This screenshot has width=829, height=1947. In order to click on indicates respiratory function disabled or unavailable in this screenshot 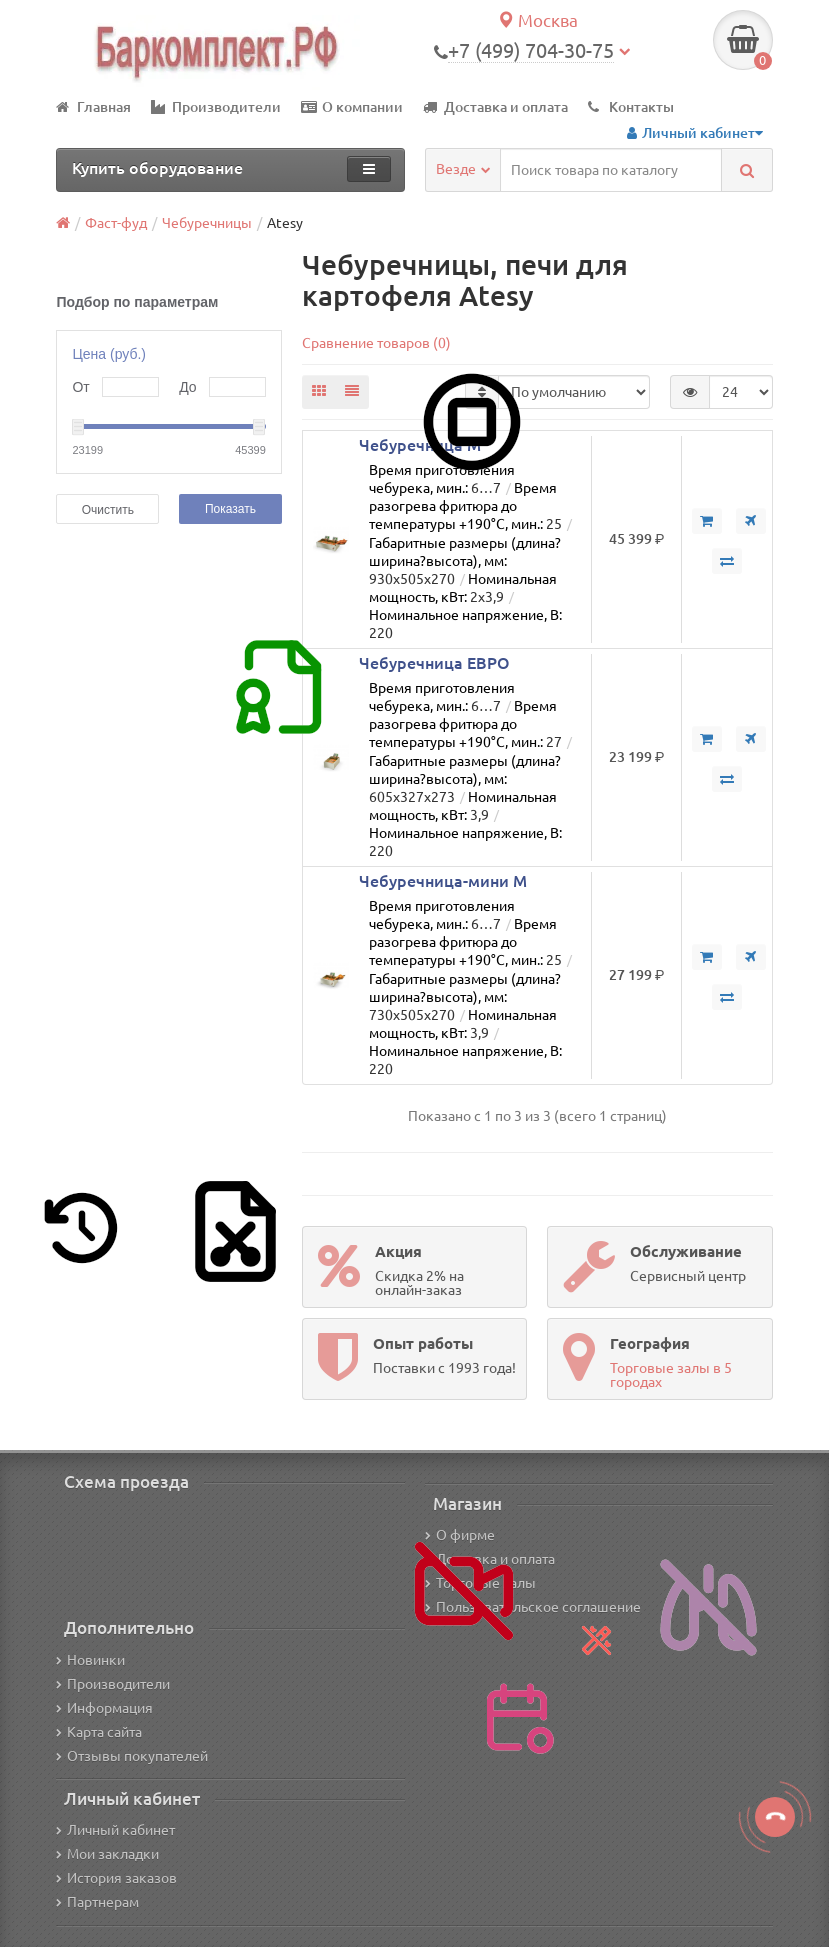, I will do `click(708, 1607)`.